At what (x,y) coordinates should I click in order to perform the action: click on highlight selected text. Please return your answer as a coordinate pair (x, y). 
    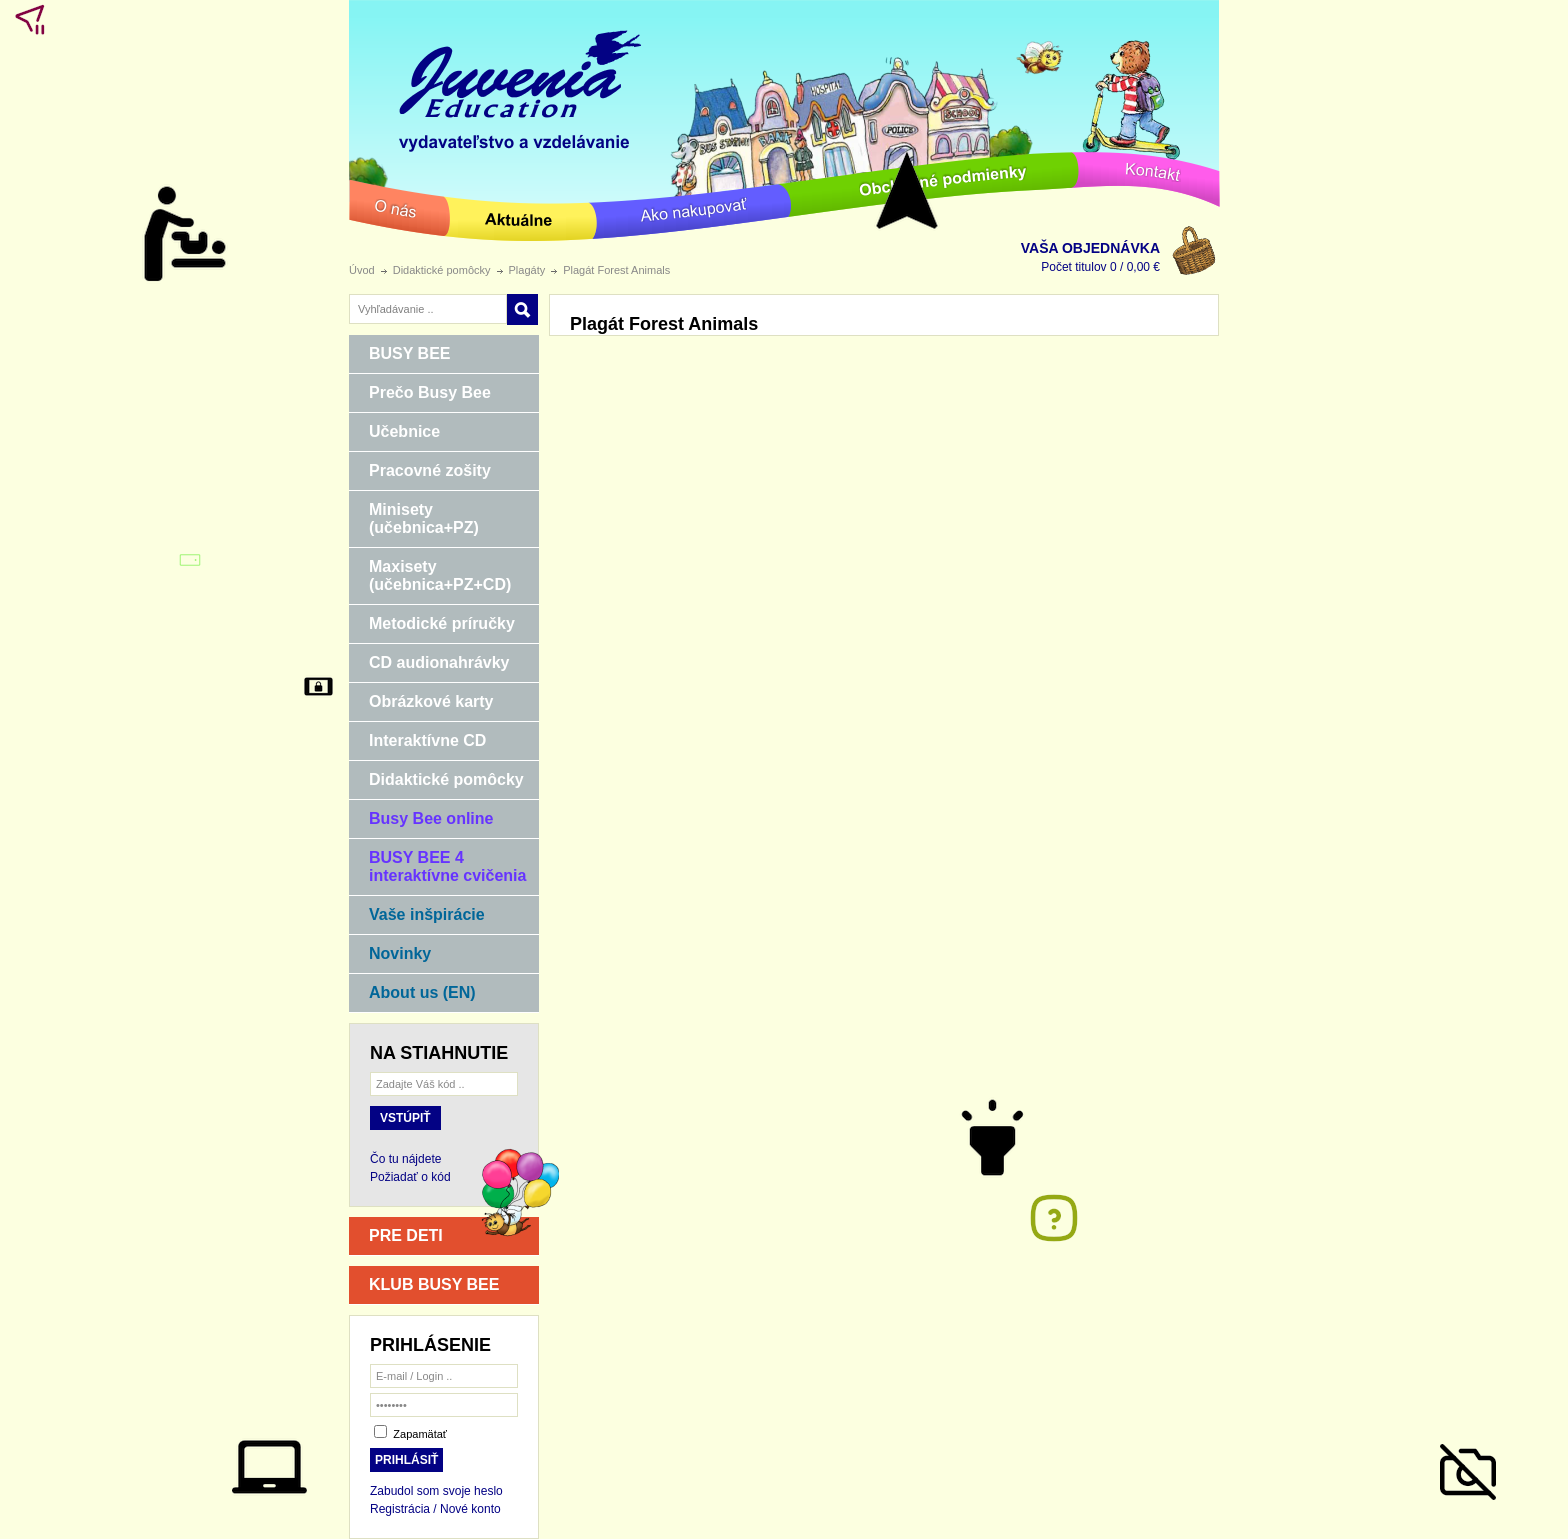
    Looking at the image, I should click on (992, 1137).